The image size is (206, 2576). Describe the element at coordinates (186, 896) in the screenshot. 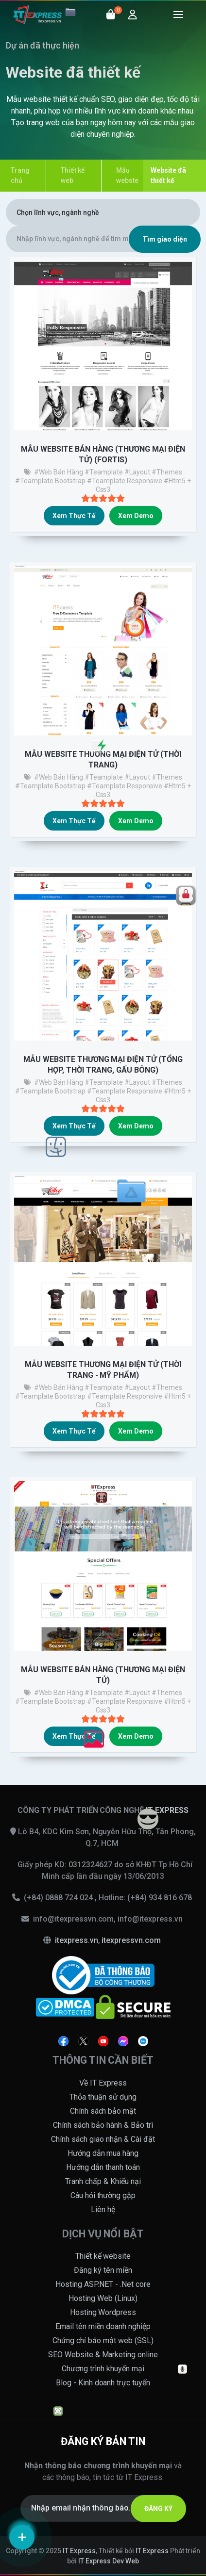

I see `access encryption and security settings` at that location.